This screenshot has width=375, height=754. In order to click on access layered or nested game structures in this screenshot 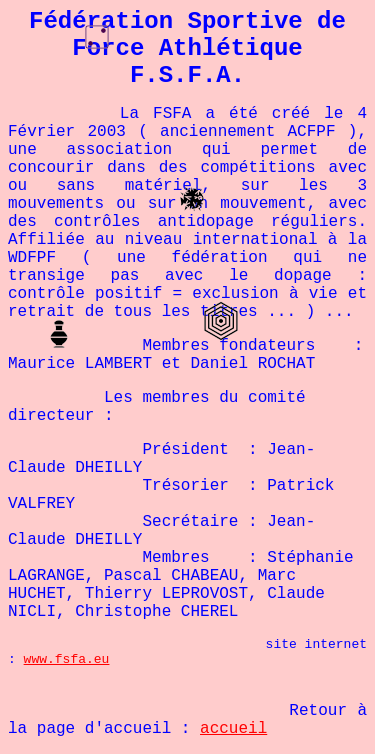, I will do `click(221, 321)`.